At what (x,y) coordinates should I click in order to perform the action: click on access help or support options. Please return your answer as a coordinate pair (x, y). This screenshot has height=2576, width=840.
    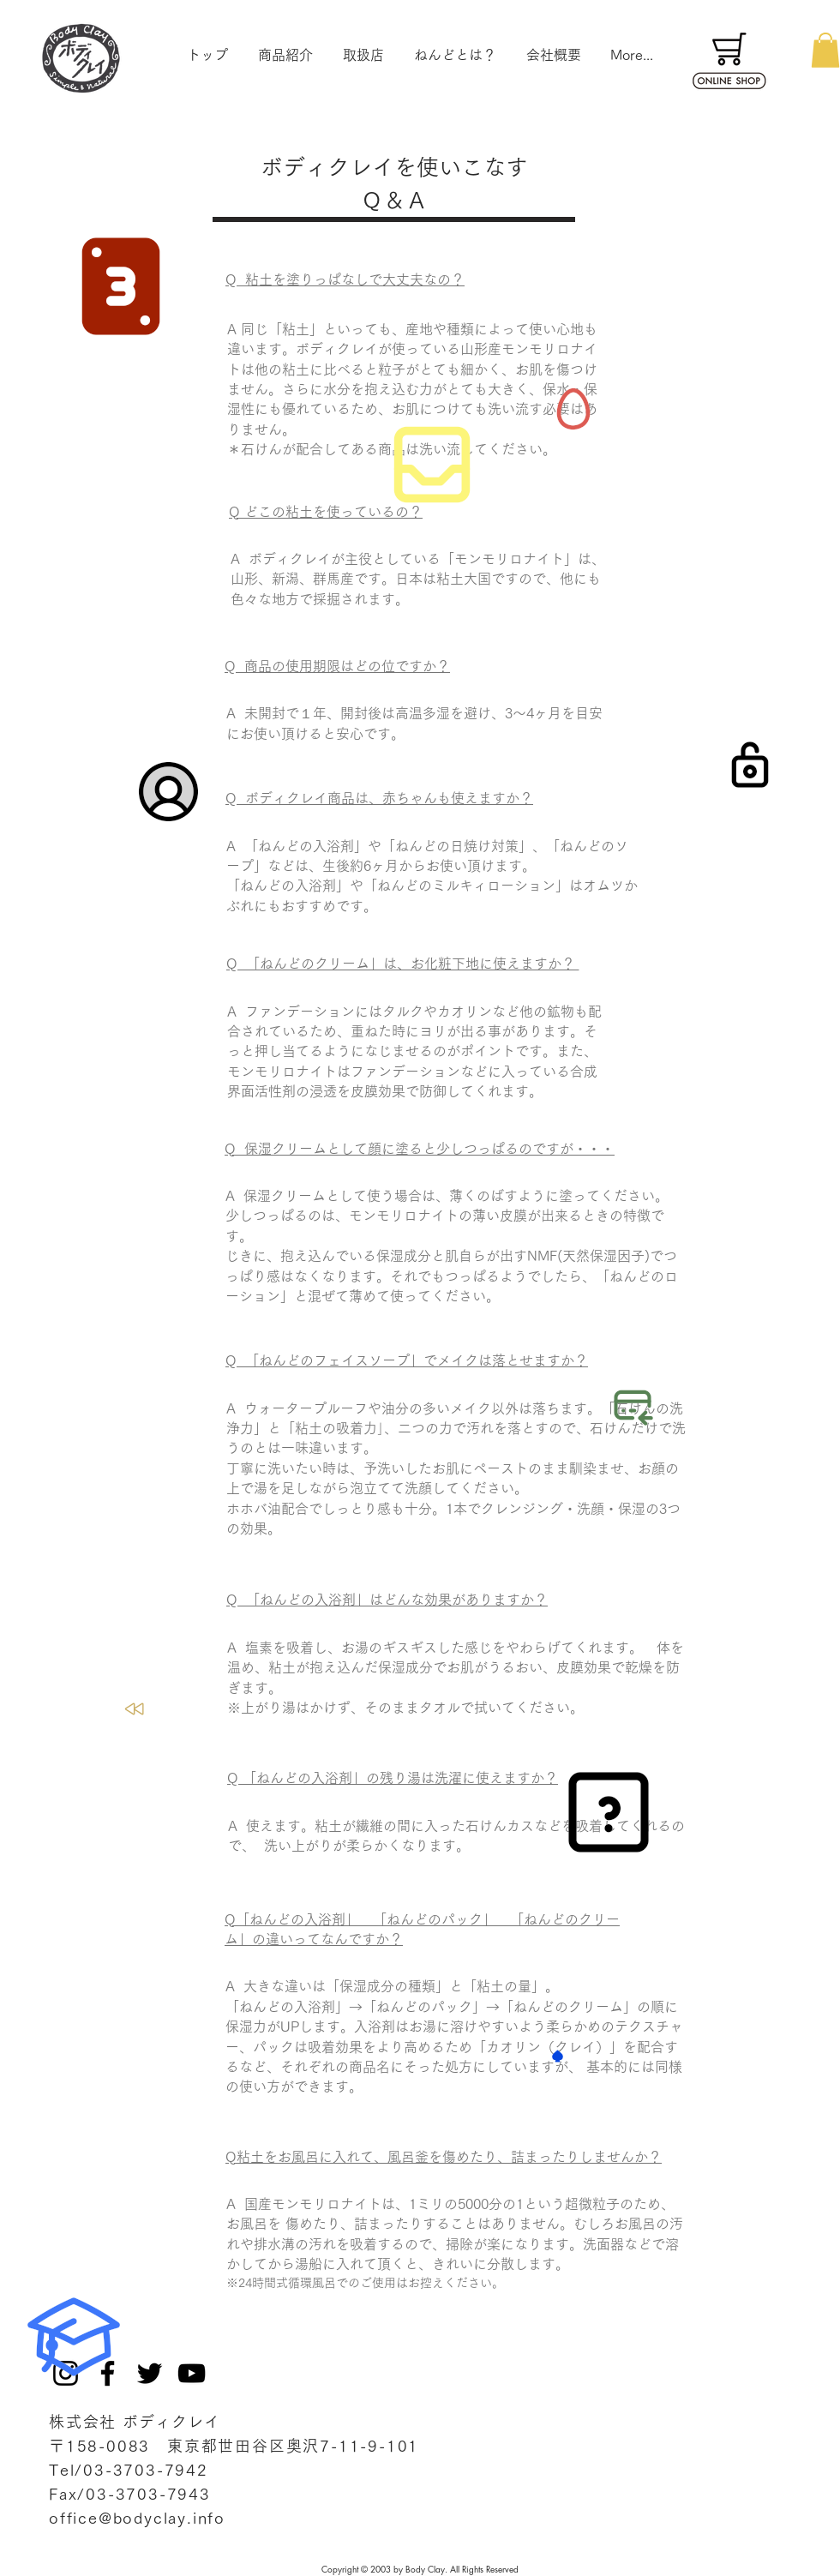
    Looking at the image, I should click on (609, 1812).